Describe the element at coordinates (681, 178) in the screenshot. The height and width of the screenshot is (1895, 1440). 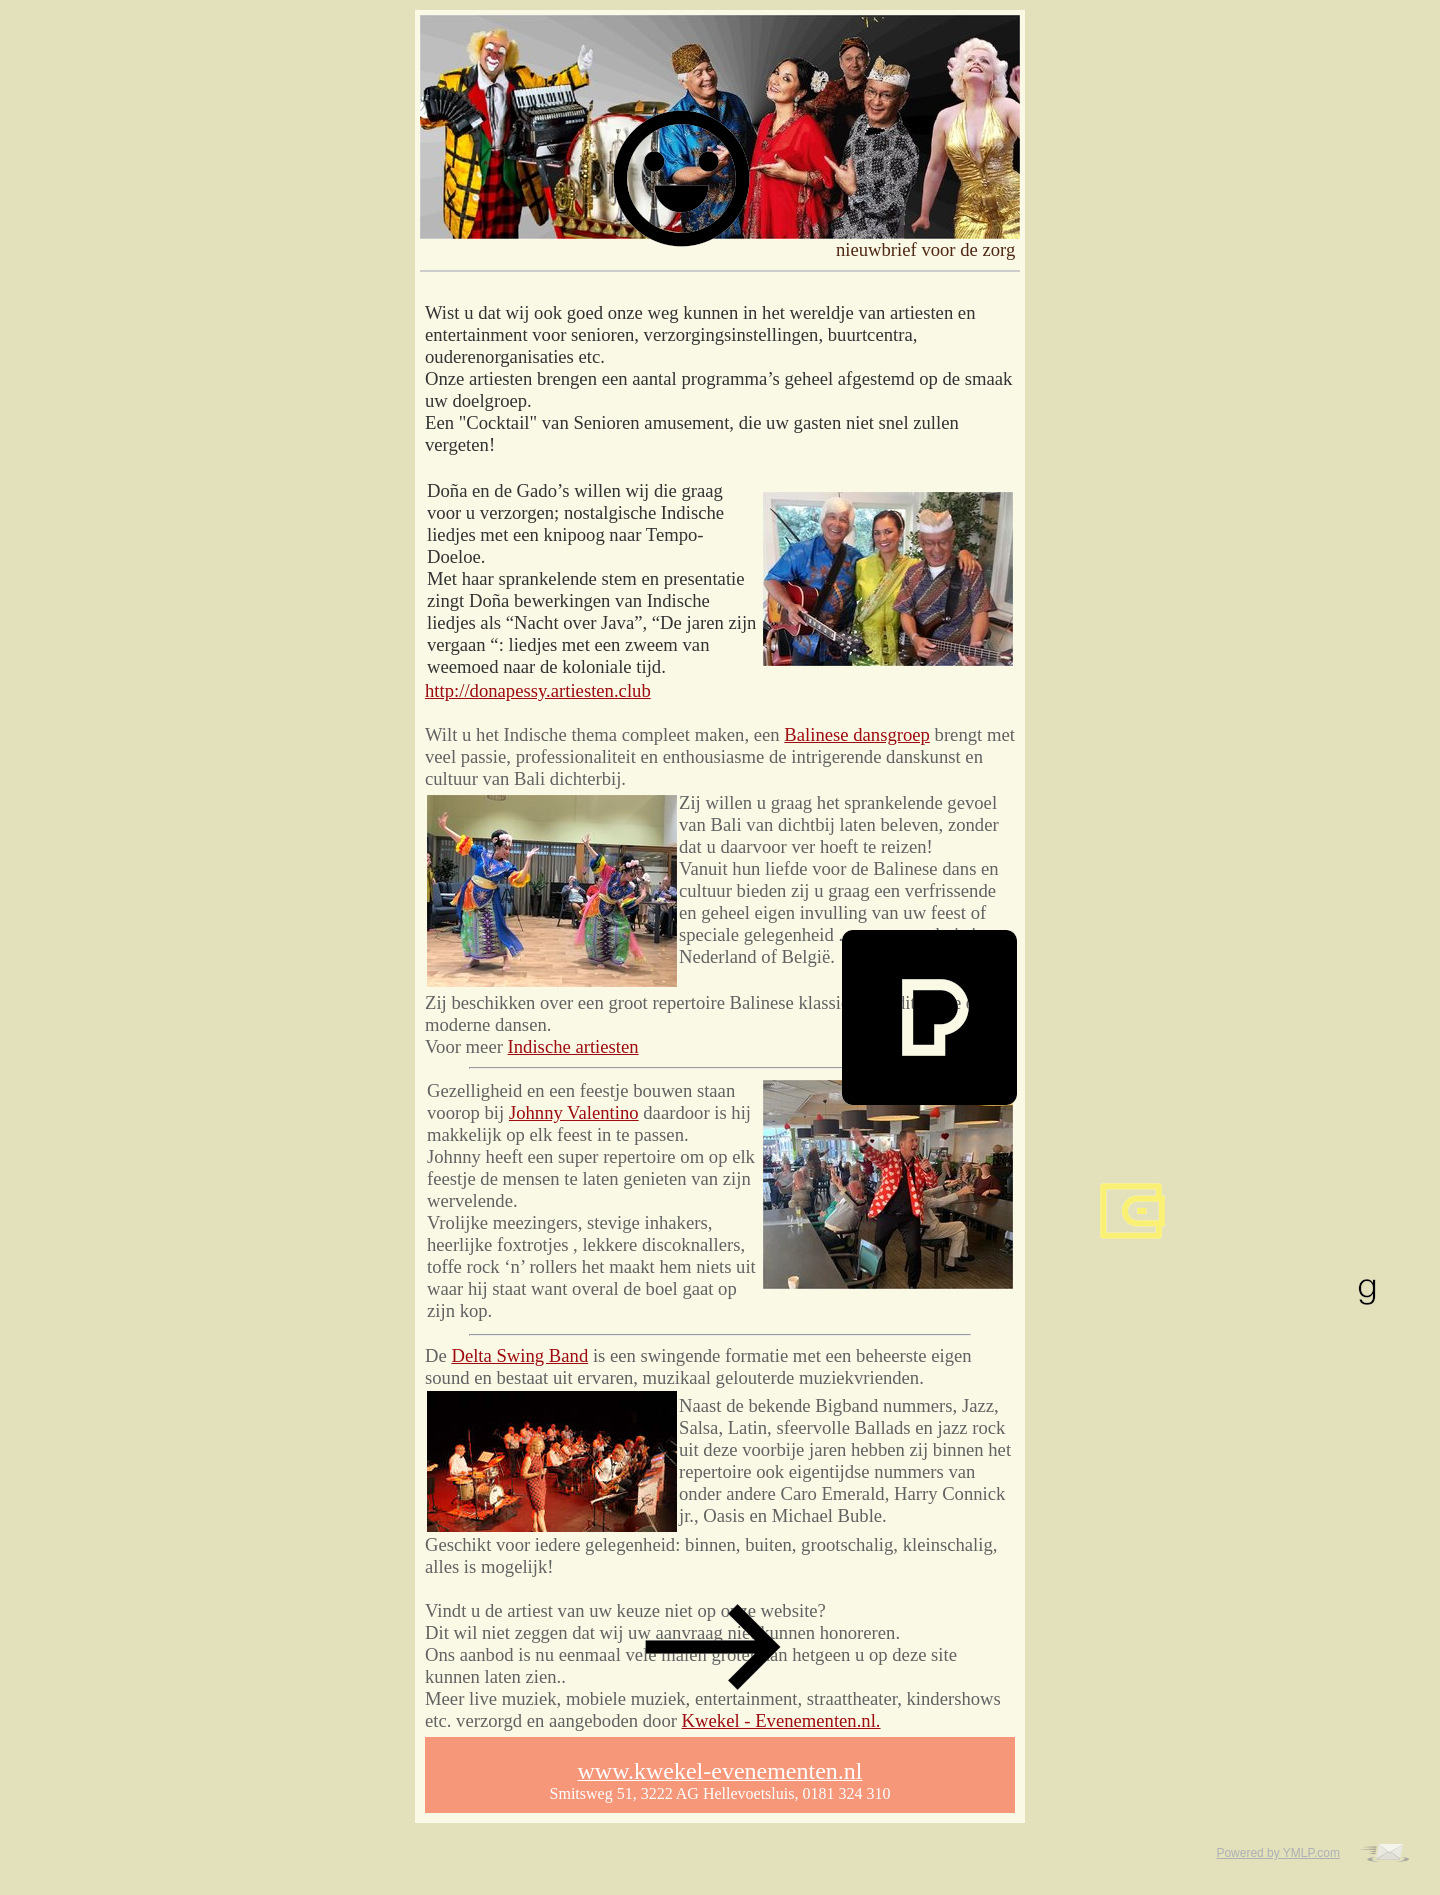
I see `add an emoji or reaction` at that location.